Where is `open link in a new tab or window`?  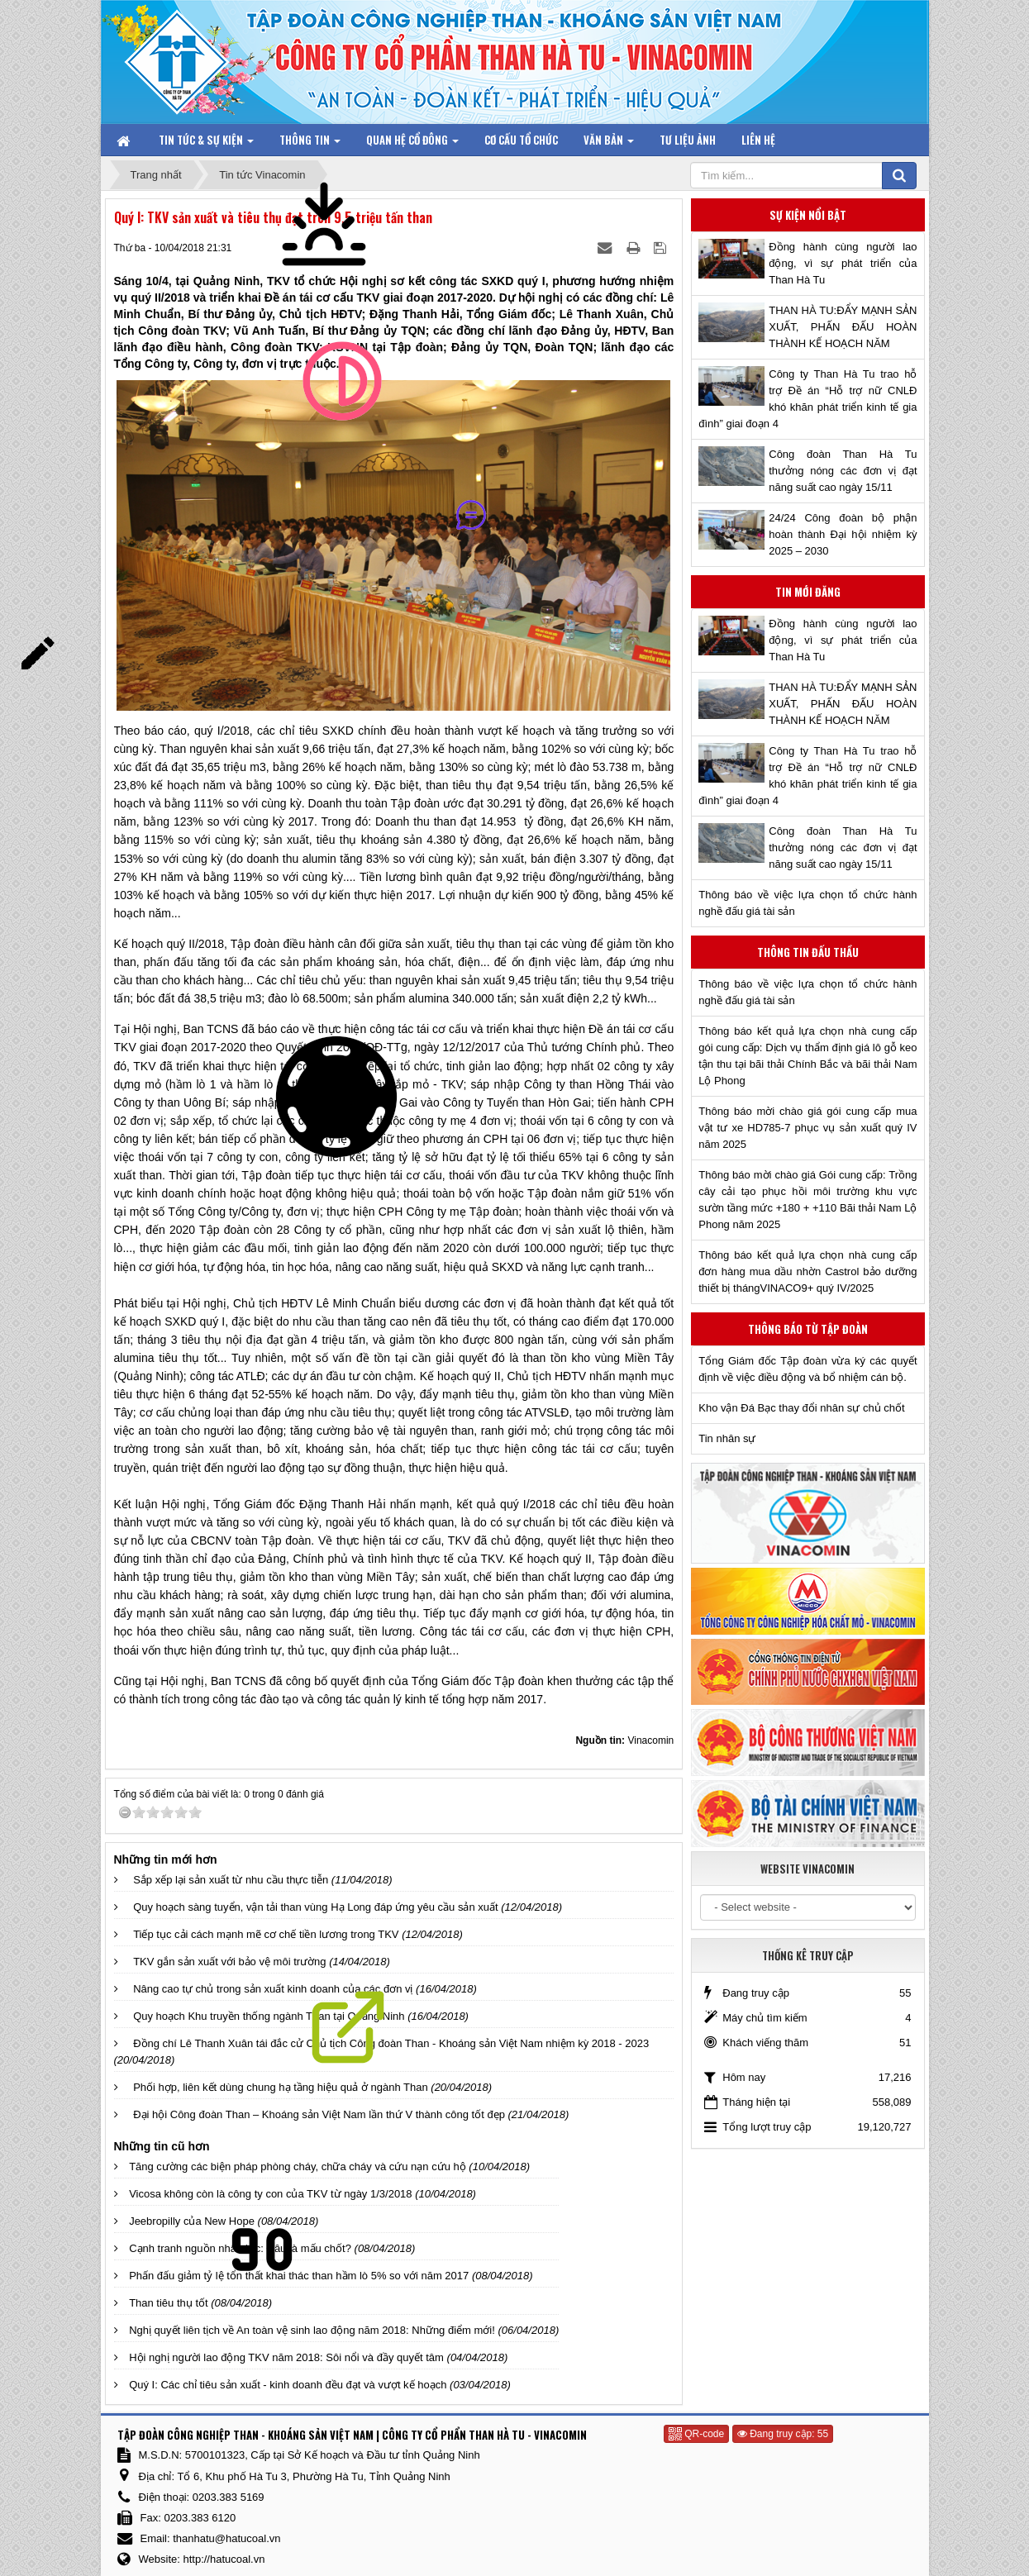 open link in a new tab or window is located at coordinates (348, 2027).